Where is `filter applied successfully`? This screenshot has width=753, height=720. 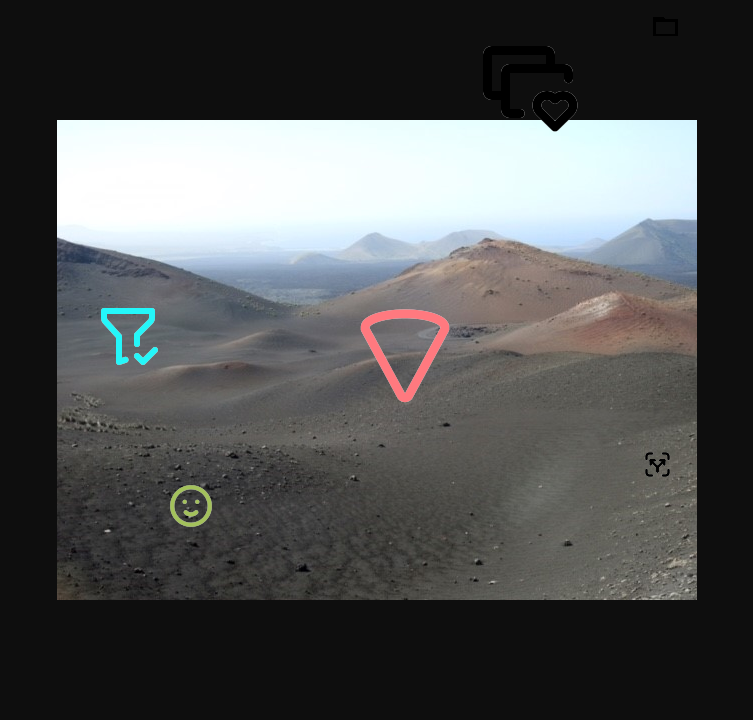 filter applied successfully is located at coordinates (128, 335).